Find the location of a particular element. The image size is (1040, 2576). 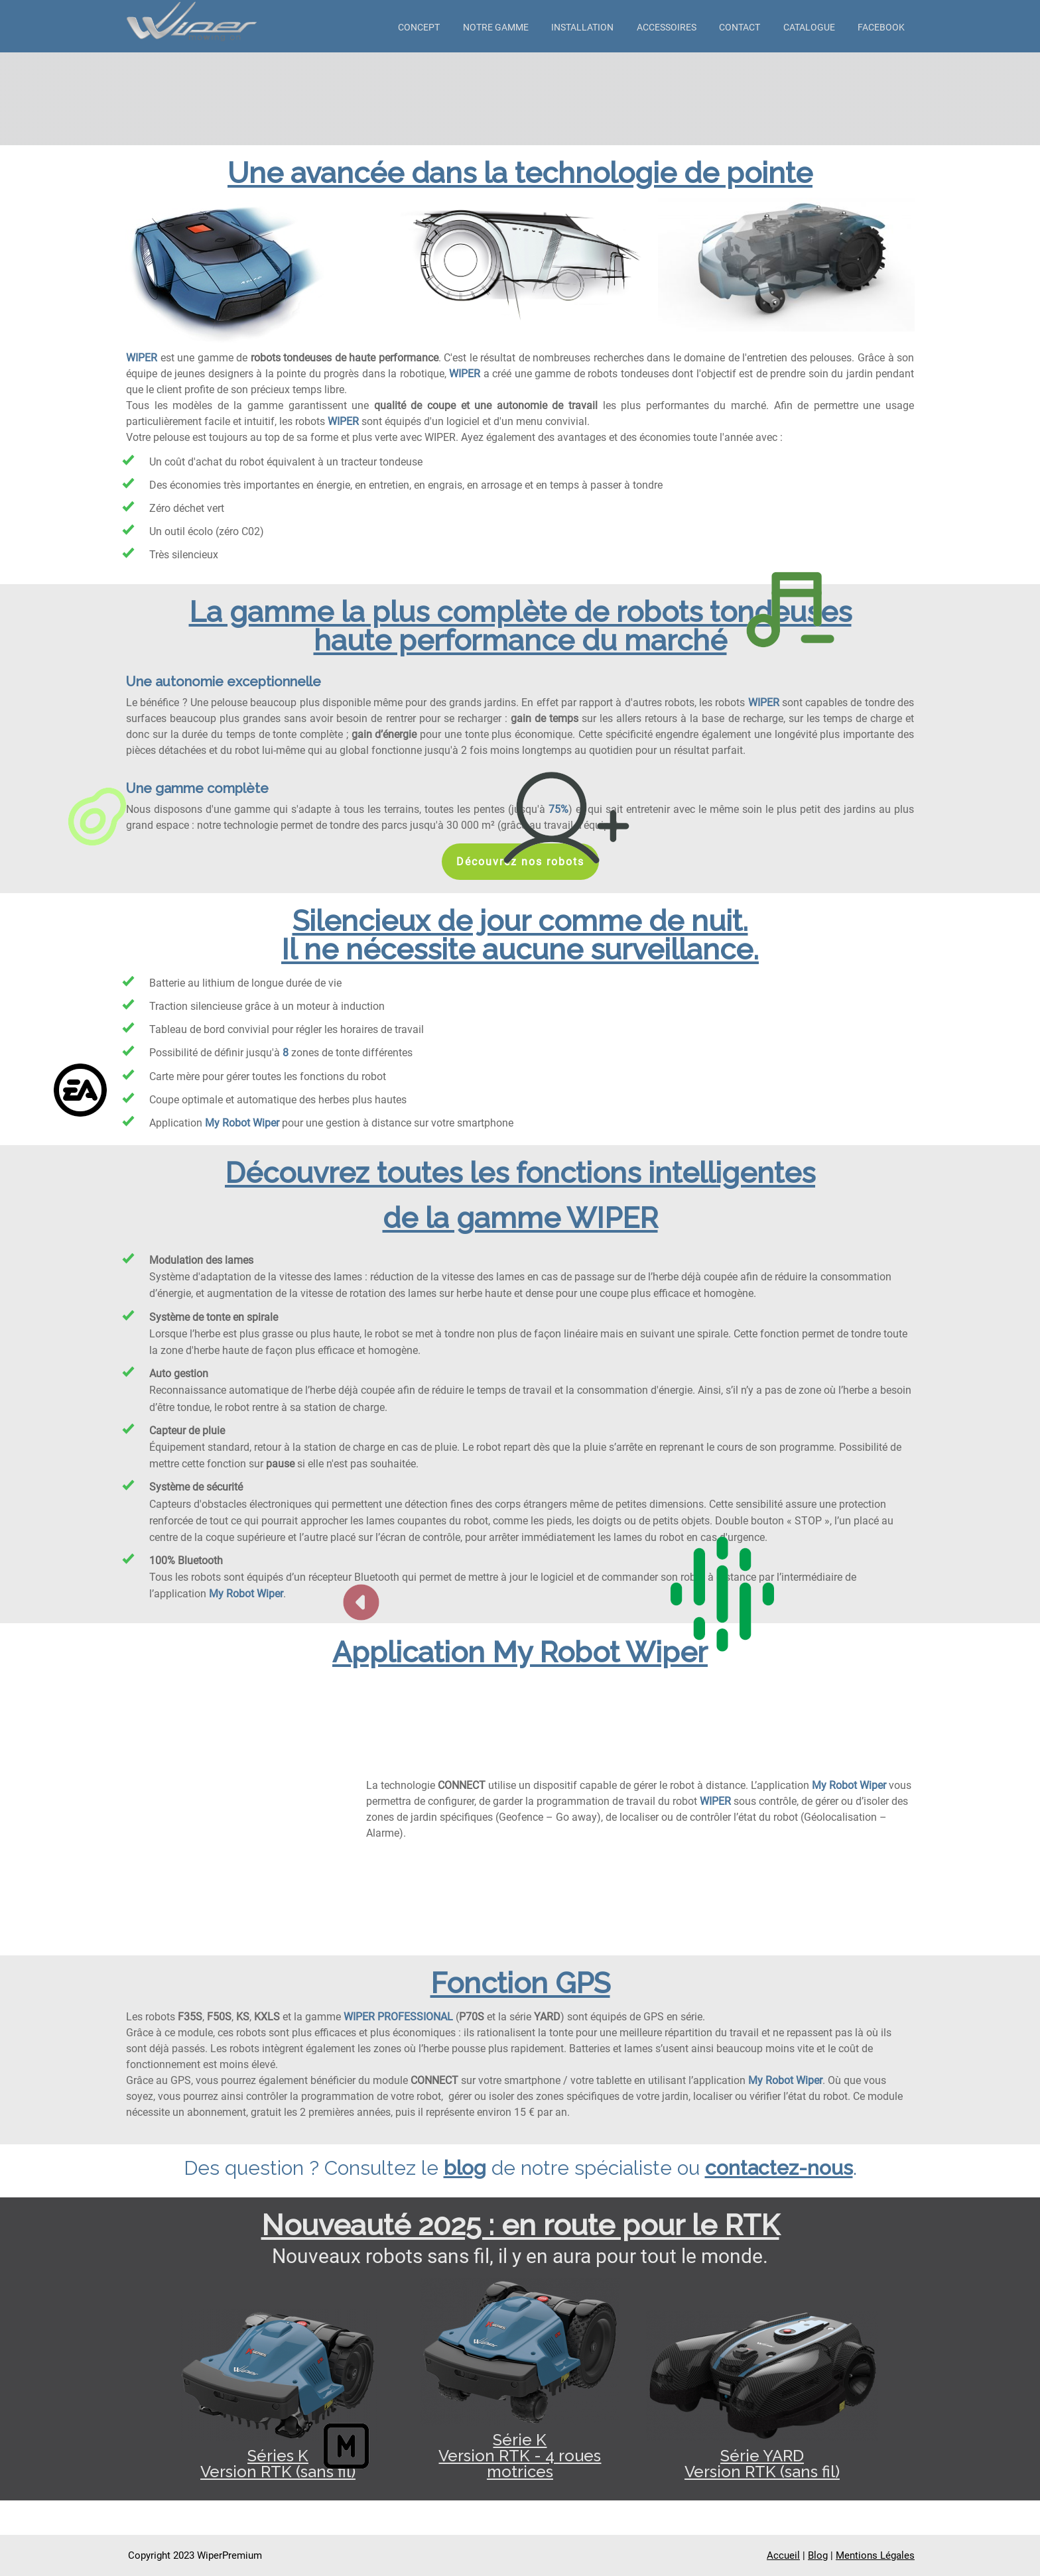

Electronic Arts (EA) brand logo is located at coordinates (80, 1090).